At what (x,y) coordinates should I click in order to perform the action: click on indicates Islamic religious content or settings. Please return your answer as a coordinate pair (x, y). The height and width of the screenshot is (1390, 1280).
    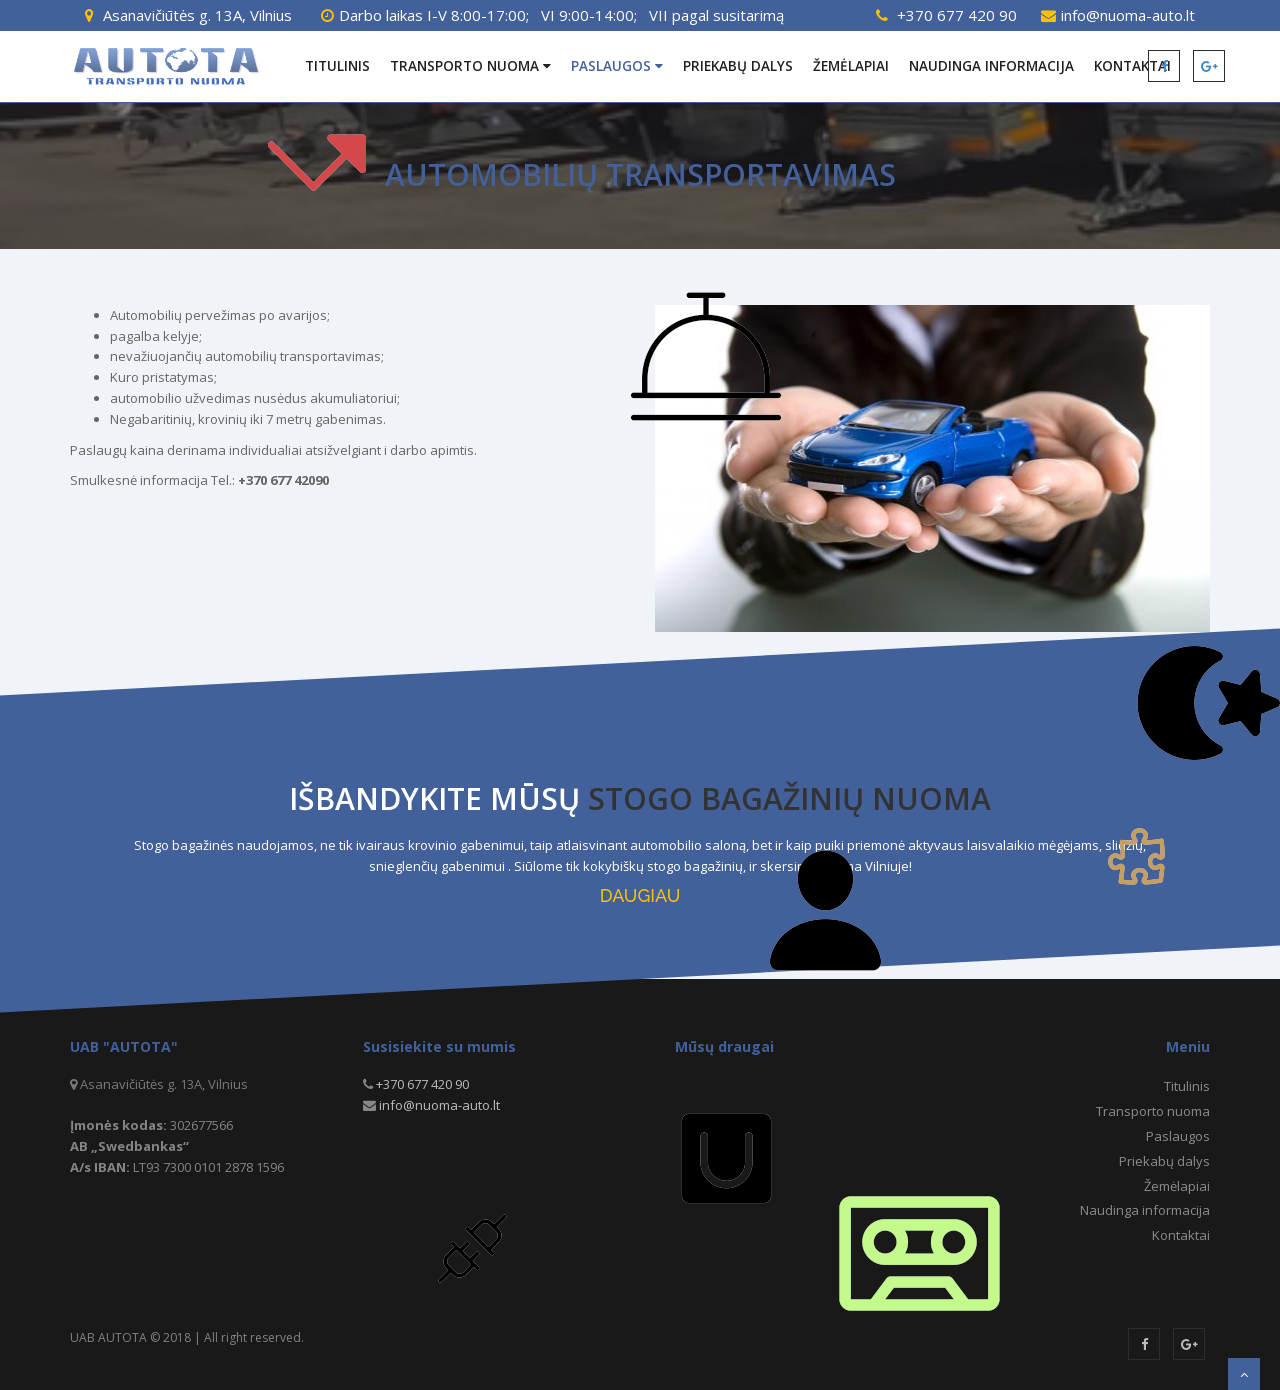
    Looking at the image, I should click on (1204, 703).